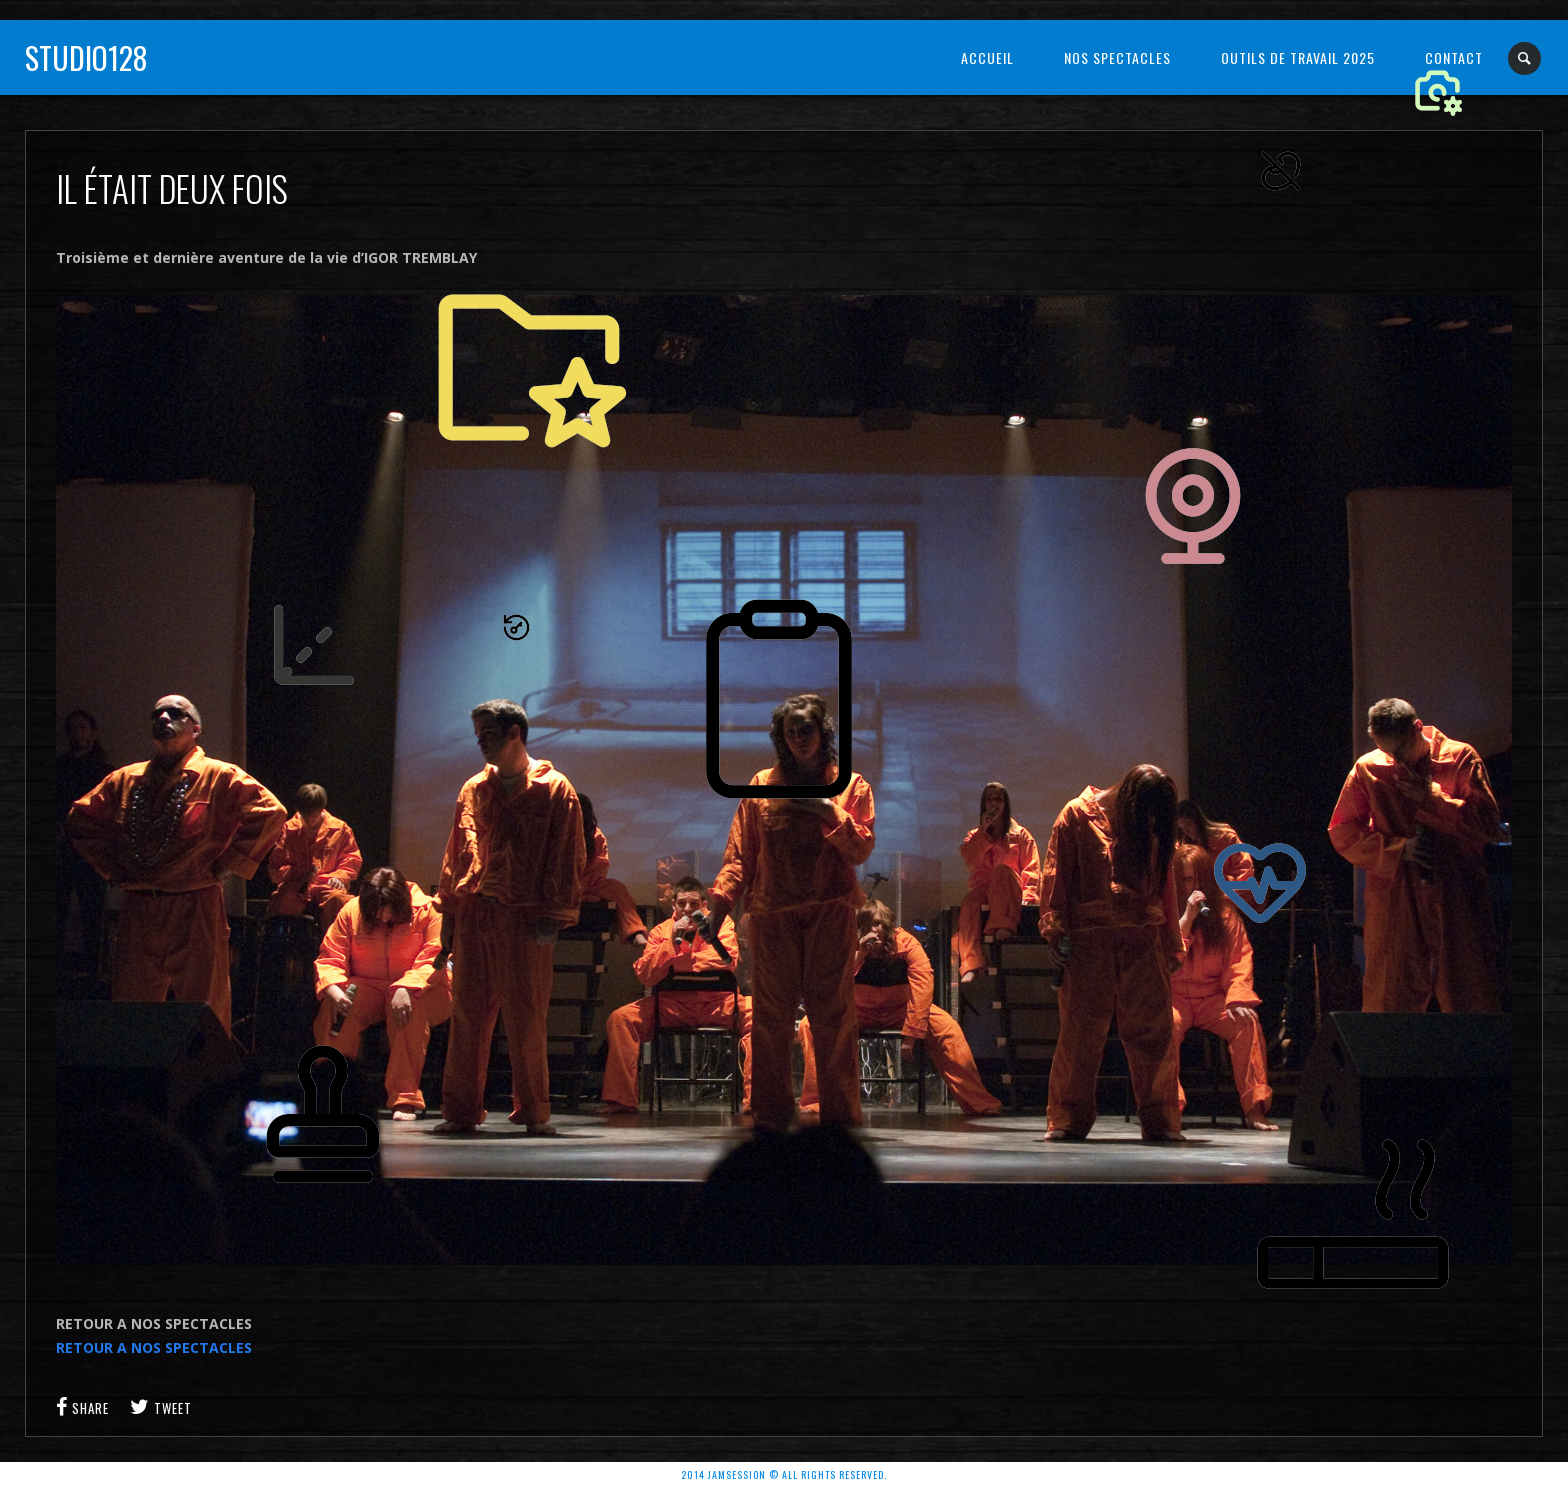 The height and width of the screenshot is (1487, 1568). I want to click on adjust camera settings, so click(1437, 90).